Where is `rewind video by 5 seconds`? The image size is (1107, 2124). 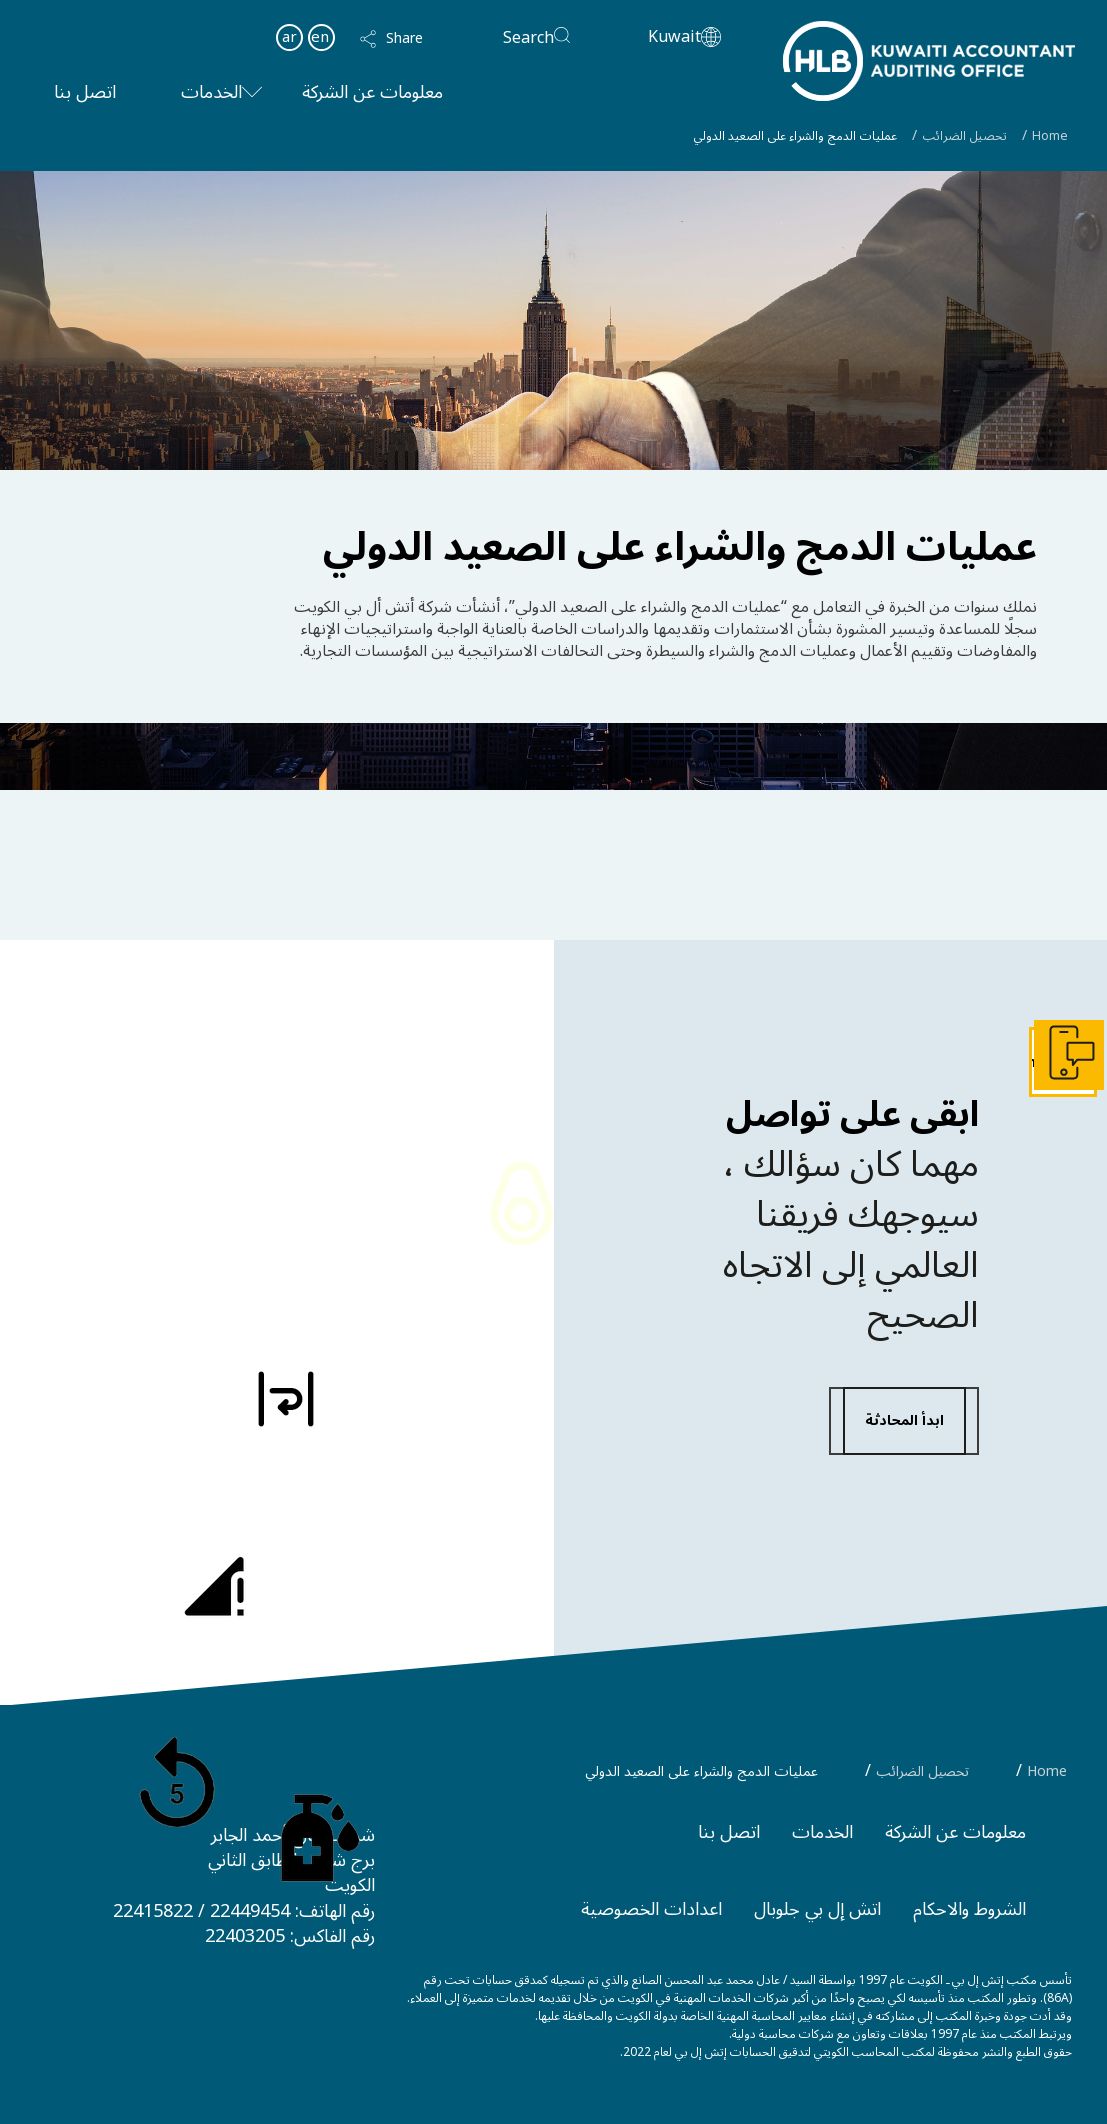 rewind video by 5 seconds is located at coordinates (177, 1785).